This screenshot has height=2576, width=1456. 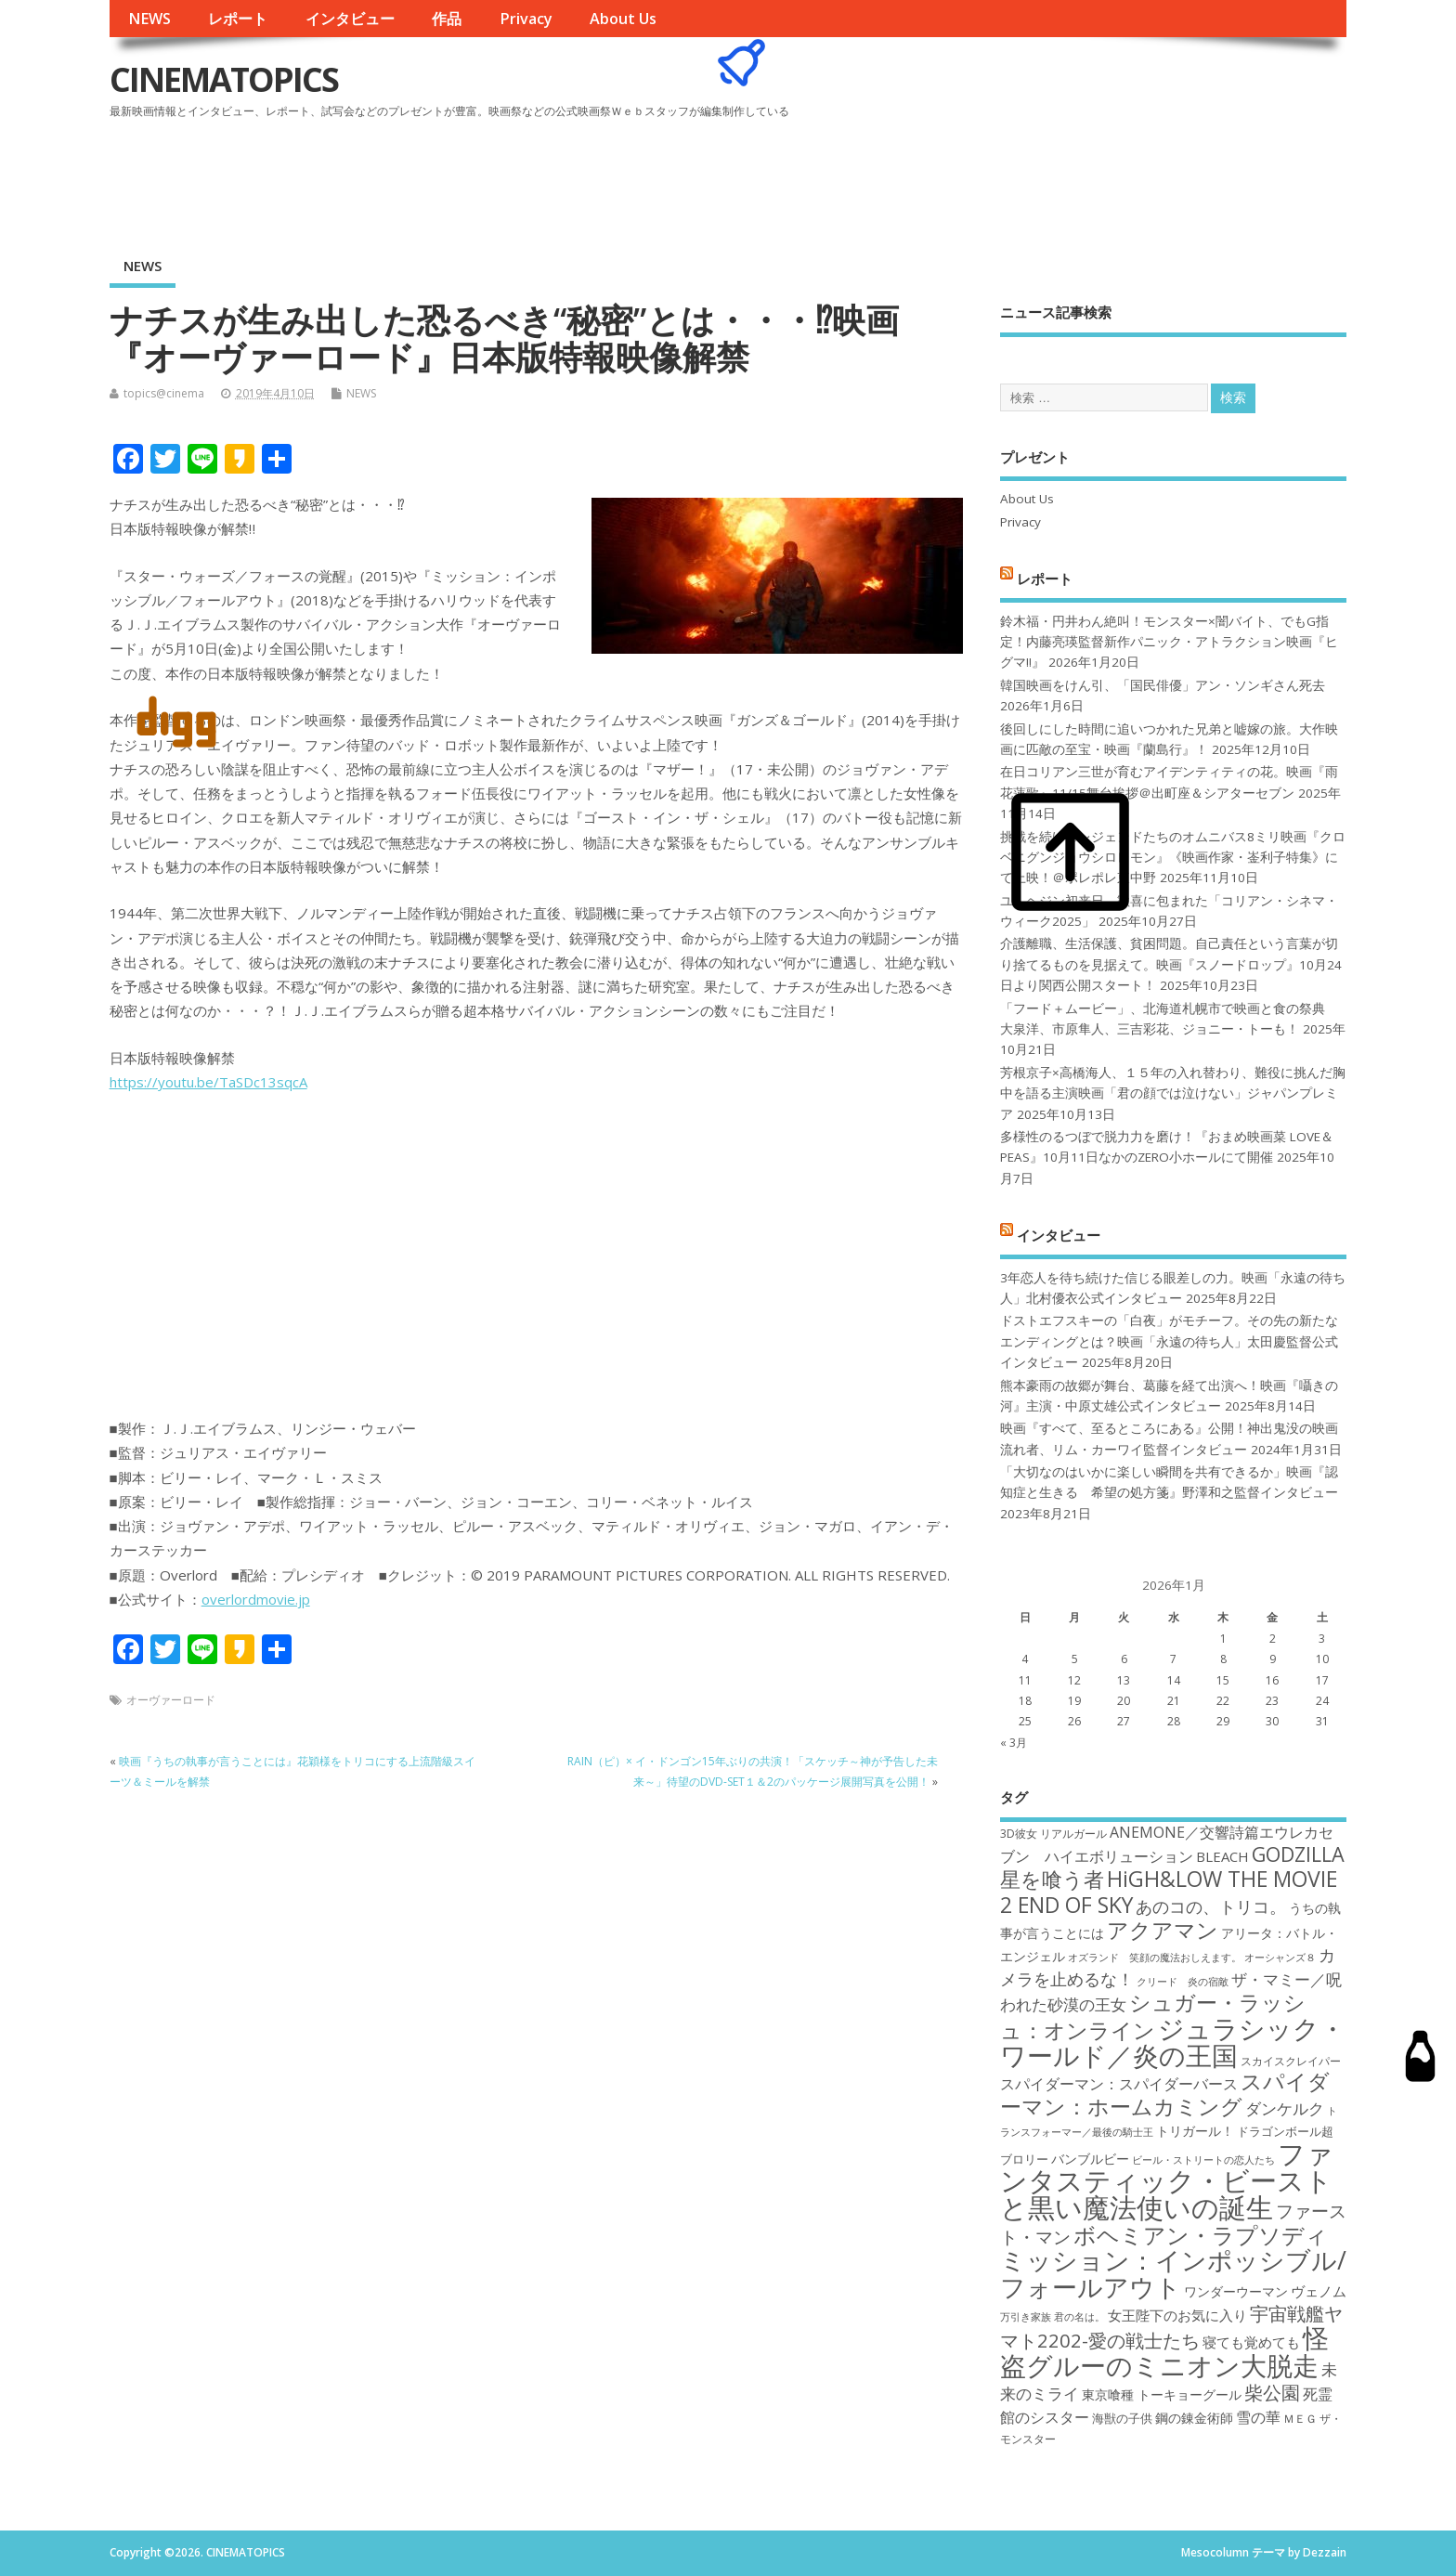 I want to click on upload a file or content, so click(x=1070, y=852).